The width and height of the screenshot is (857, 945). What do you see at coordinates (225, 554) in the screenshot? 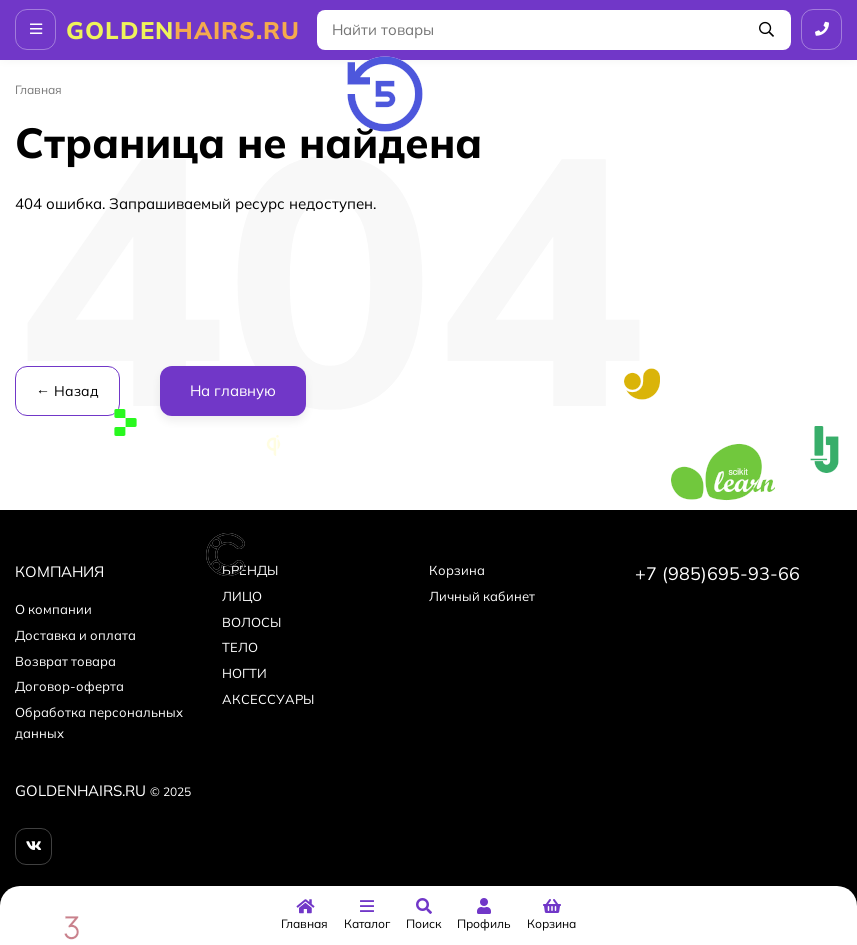
I see `link to Contentful CMS platform` at bounding box center [225, 554].